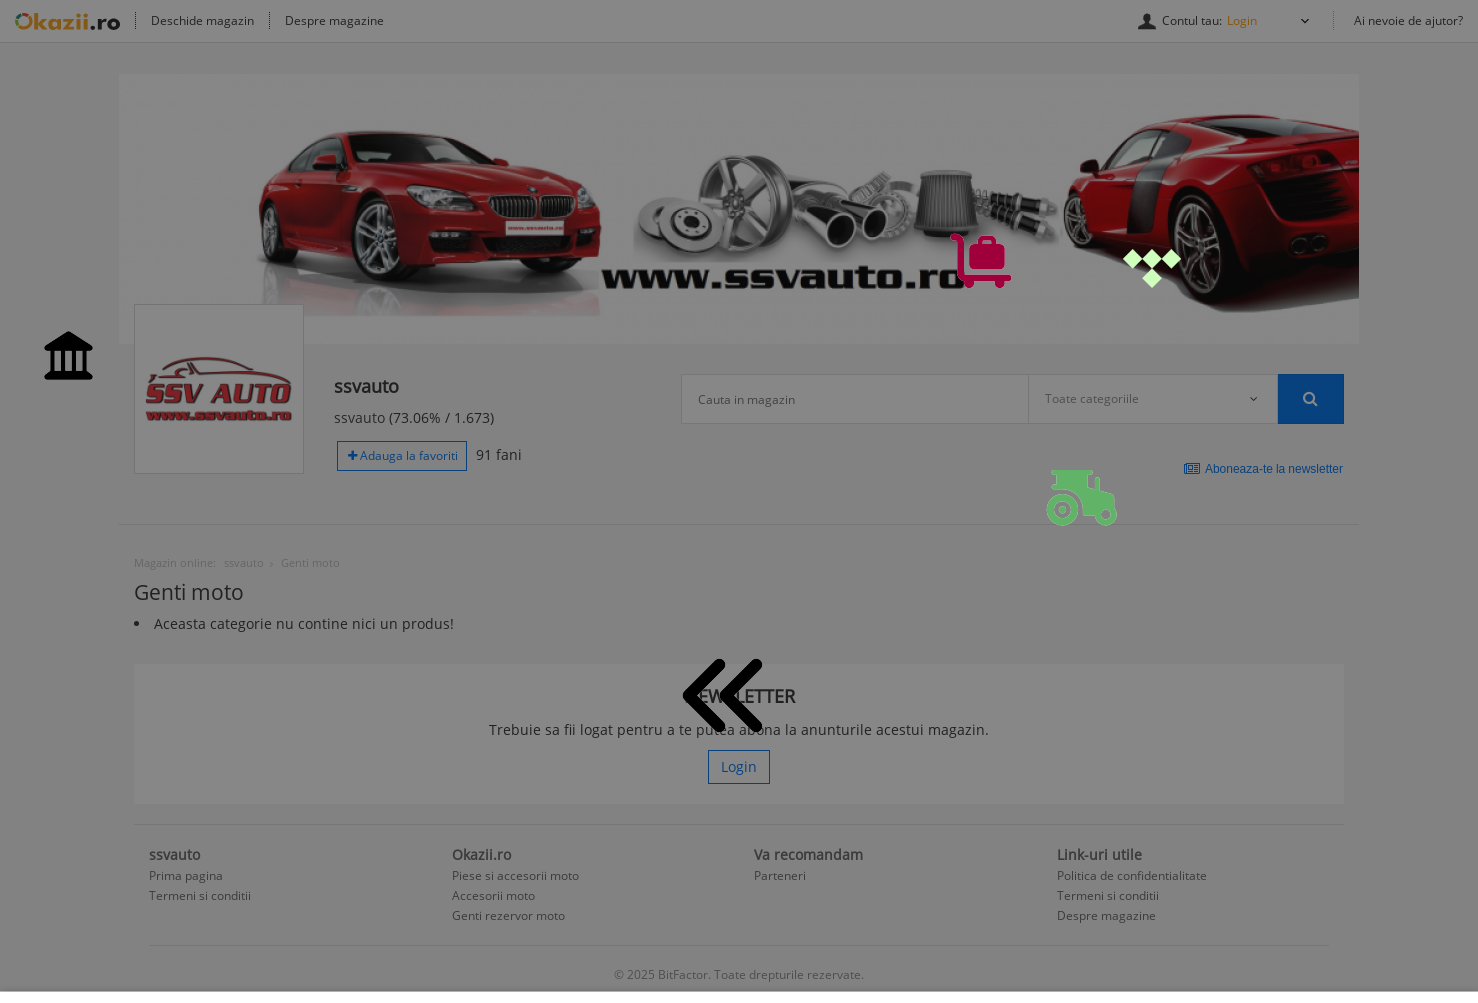 The height and width of the screenshot is (1003, 1478). I want to click on open tidal music streaming app, so click(1152, 268).